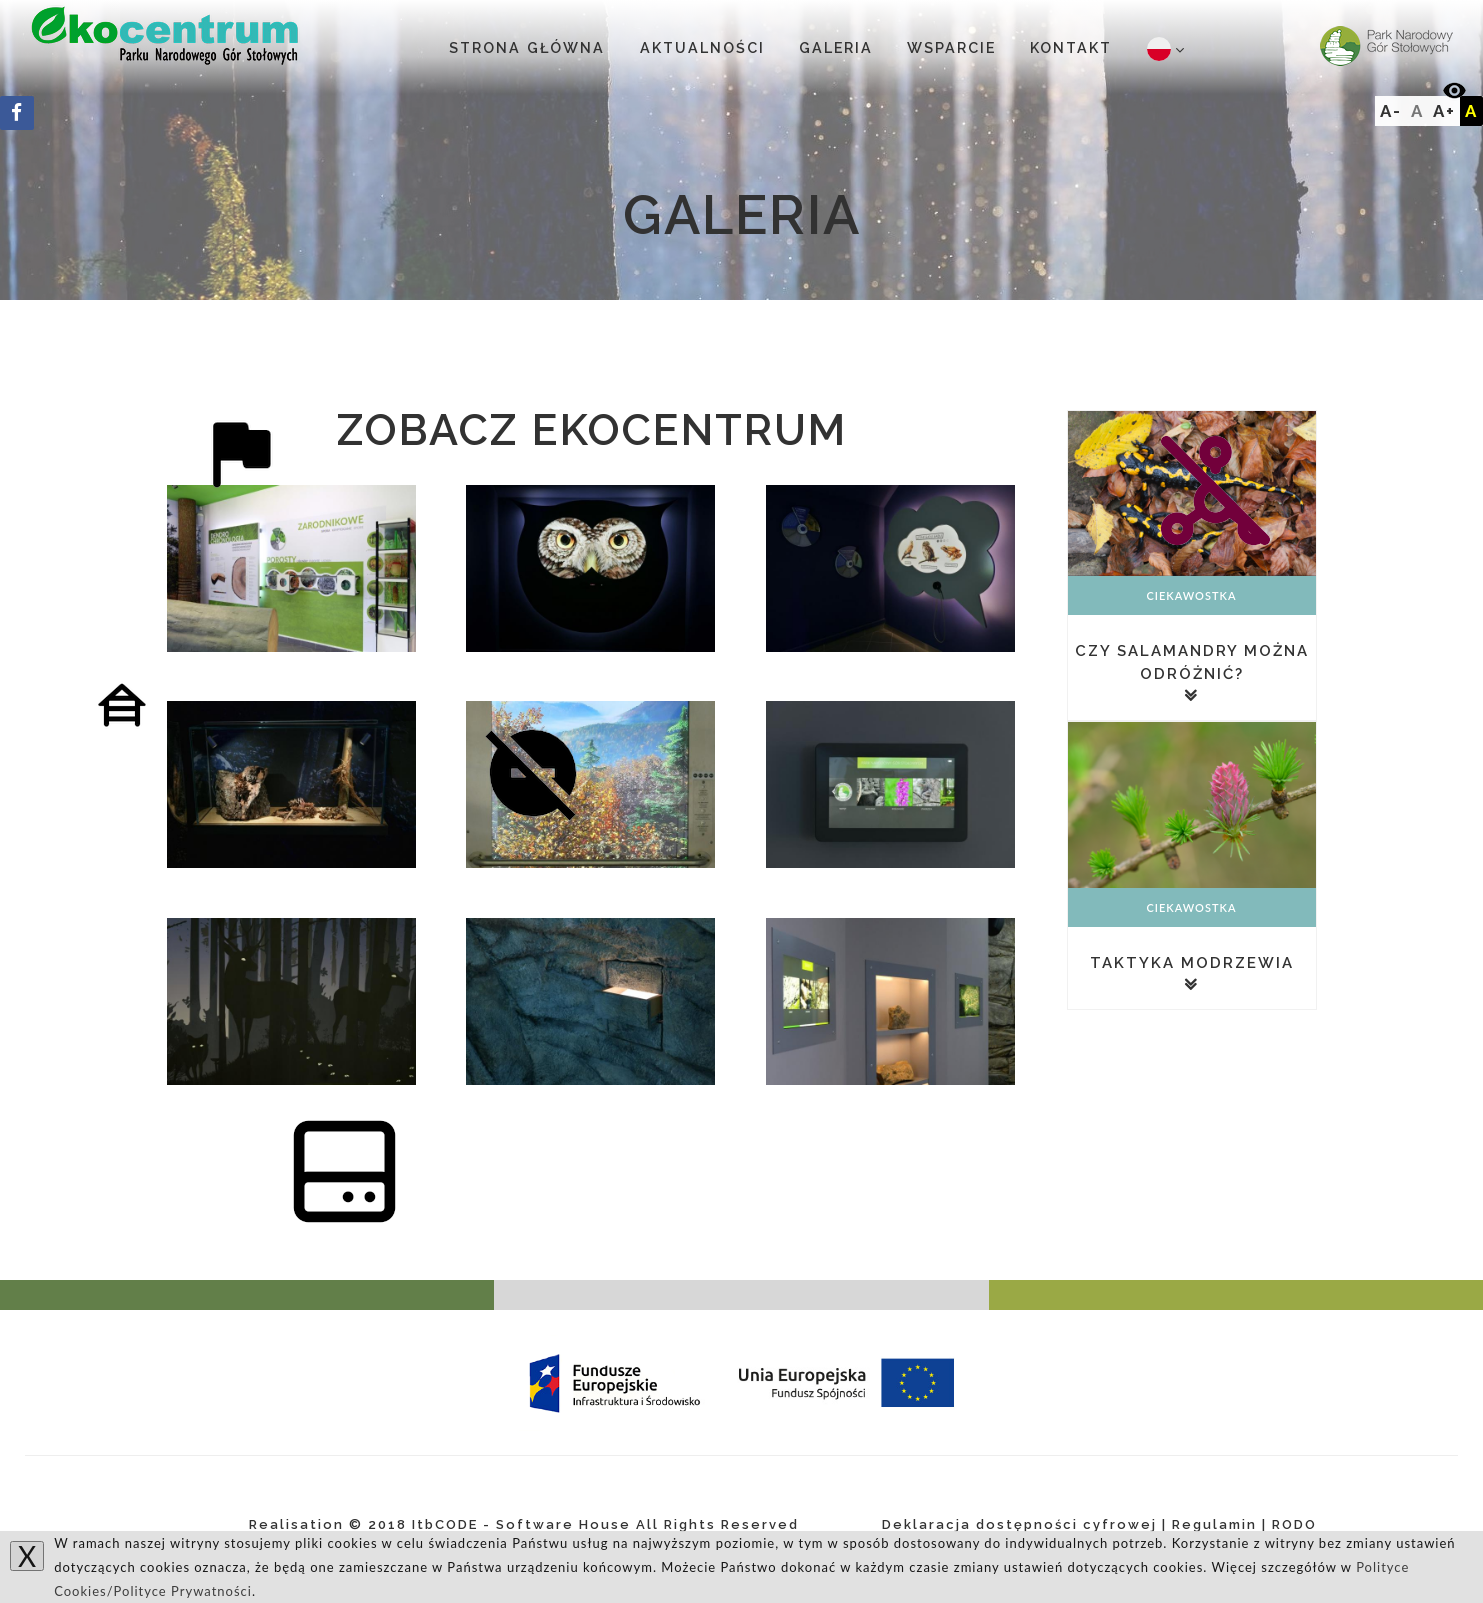 The width and height of the screenshot is (1483, 1603). I want to click on flag or mark an item for review, so click(240, 453).